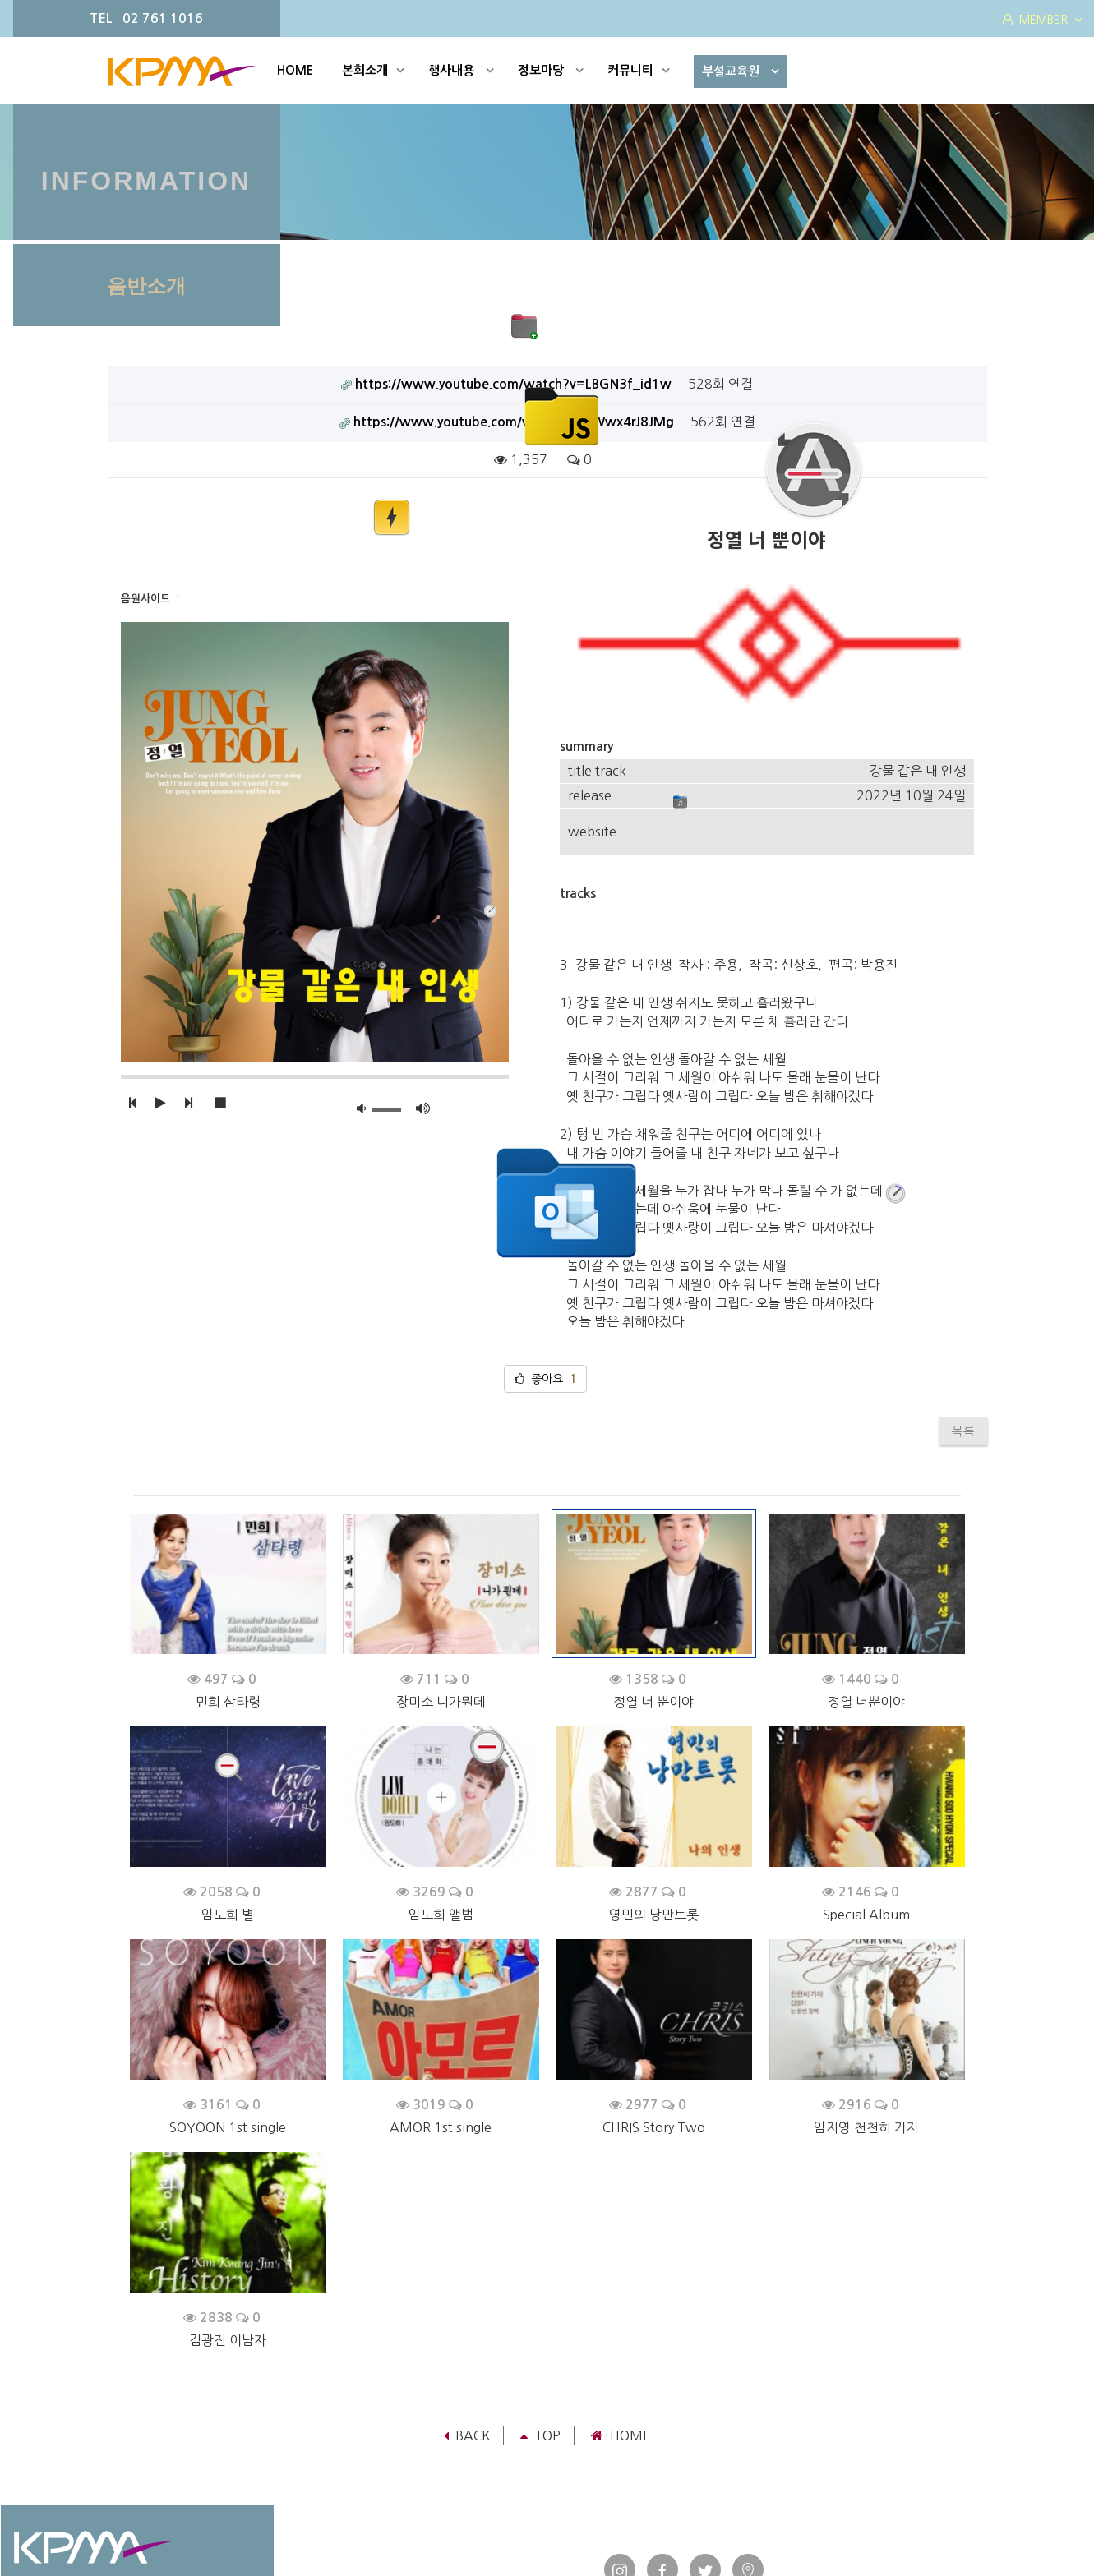  I want to click on zoom out on file or document view, so click(228, 1767).